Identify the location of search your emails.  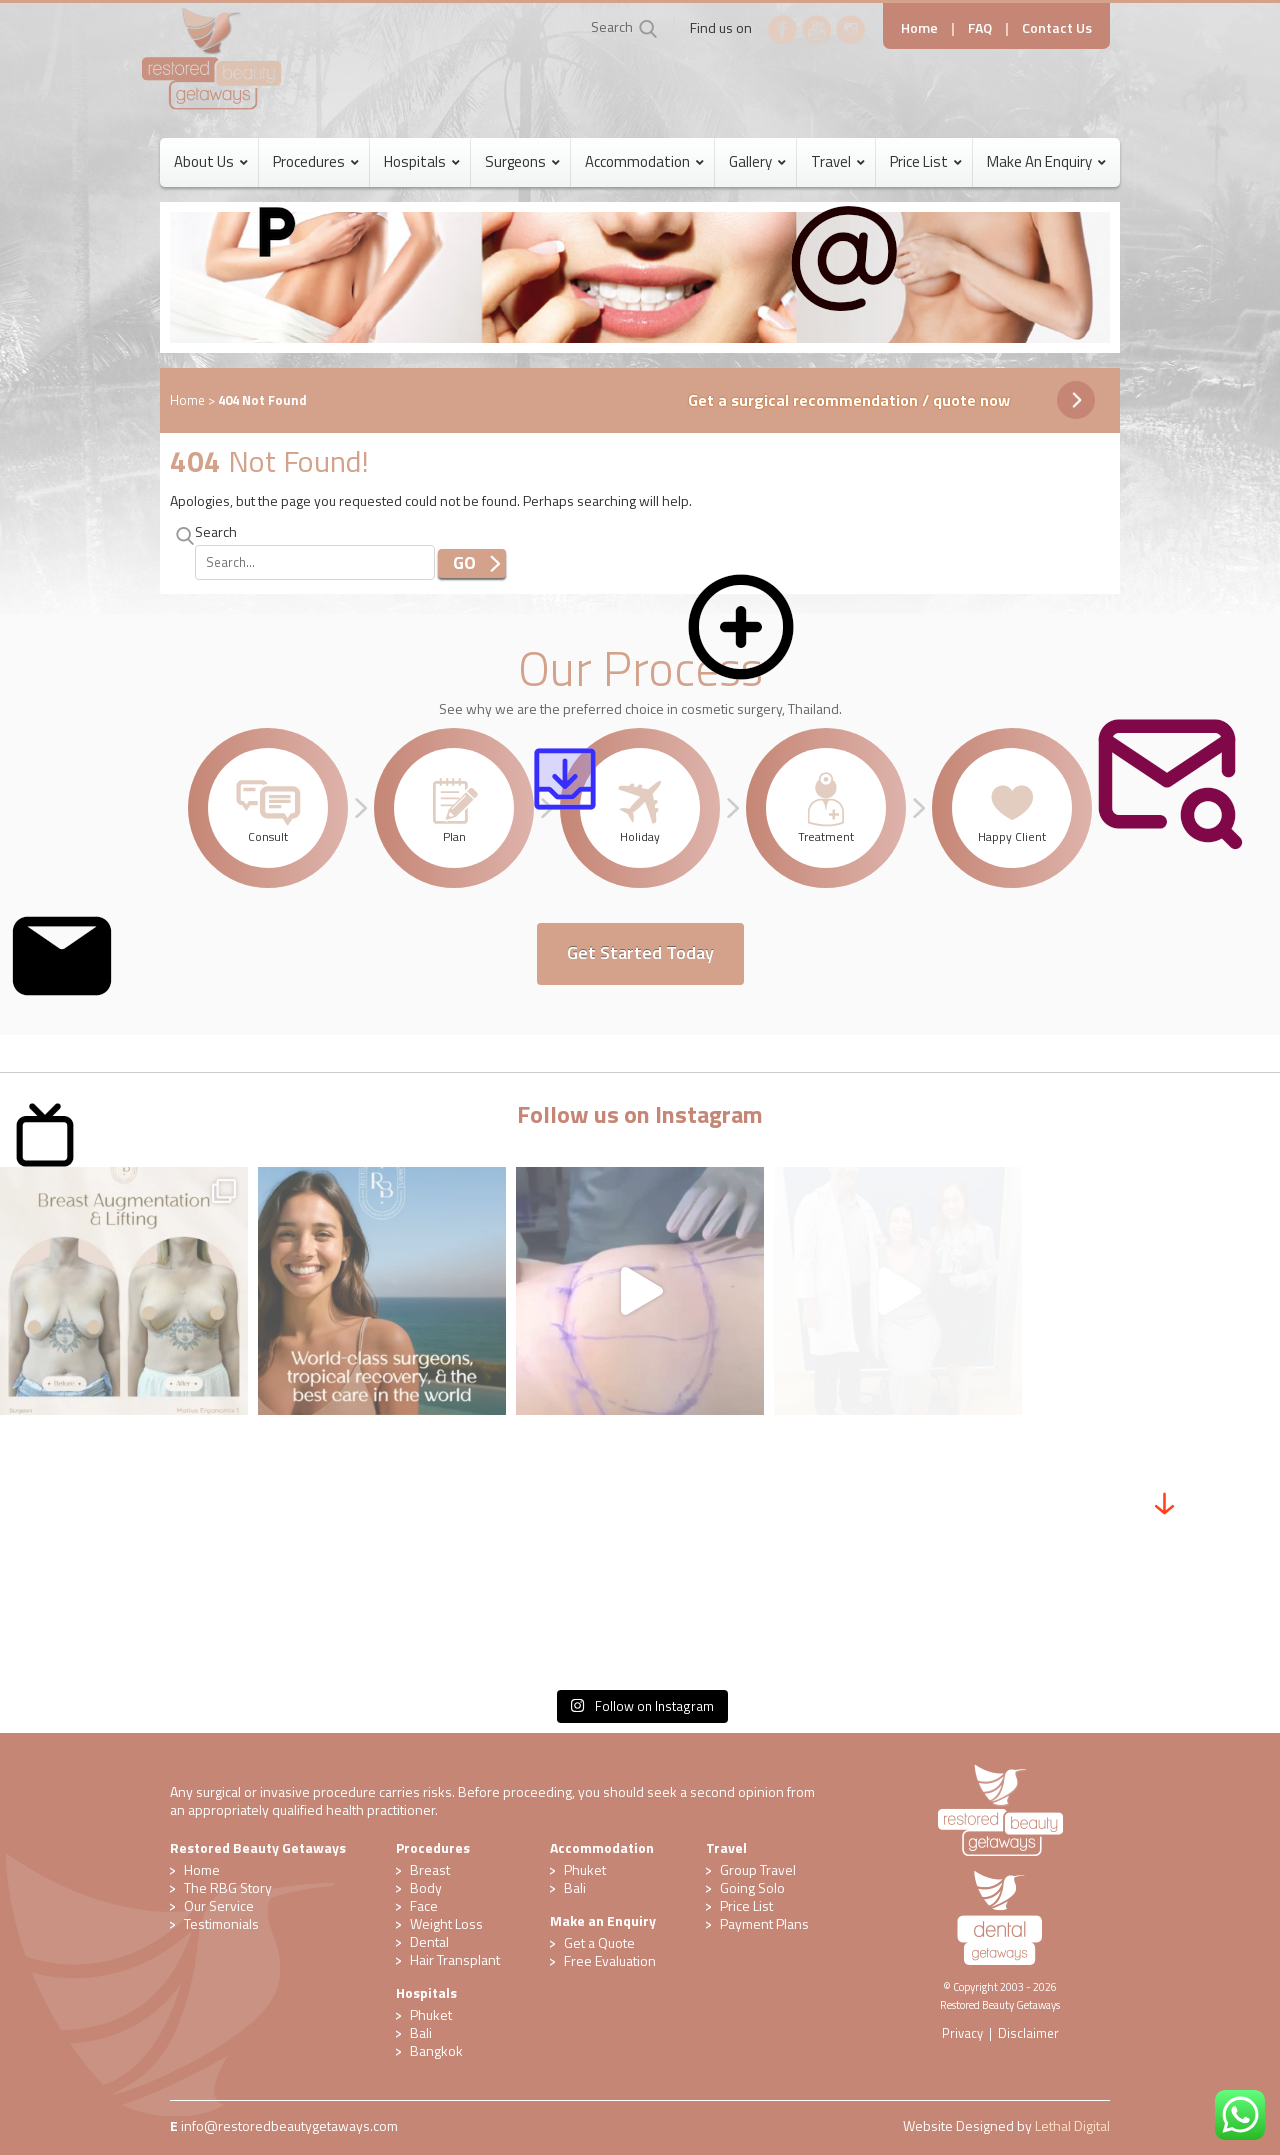
(1167, 774).